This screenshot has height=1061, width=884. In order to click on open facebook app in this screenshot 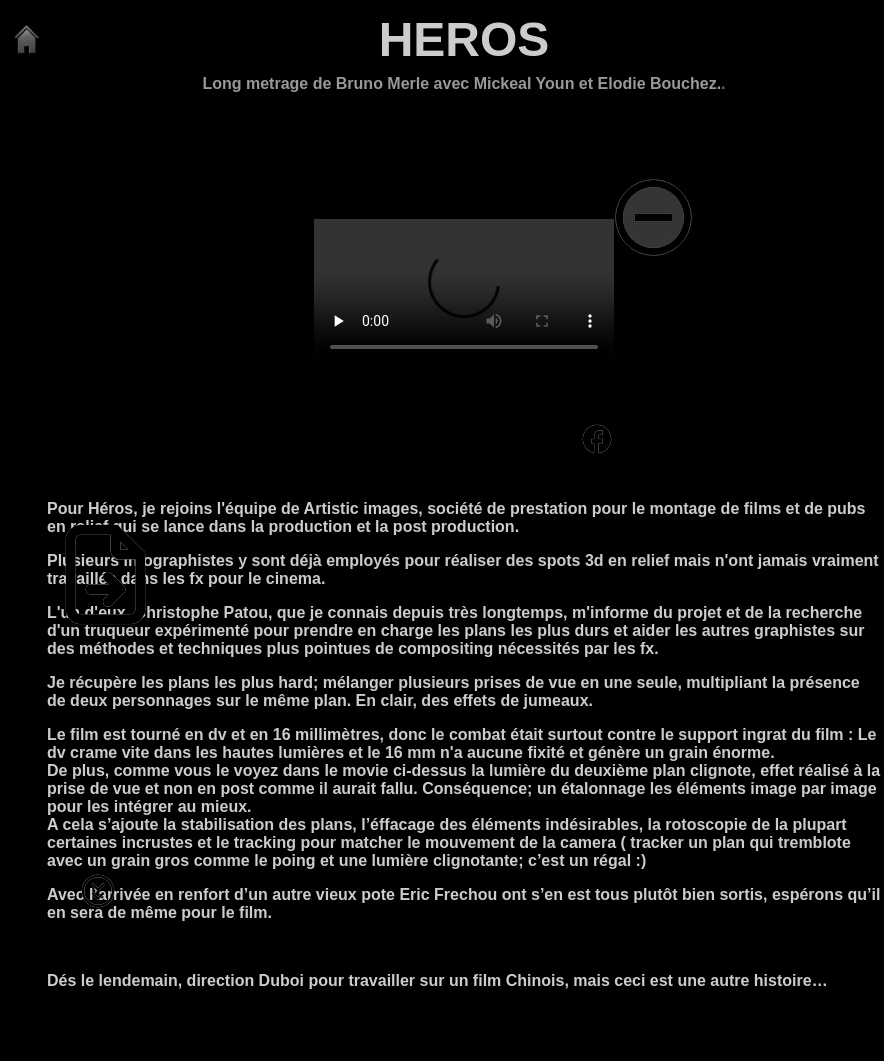, I will do `click(597, 439)`.